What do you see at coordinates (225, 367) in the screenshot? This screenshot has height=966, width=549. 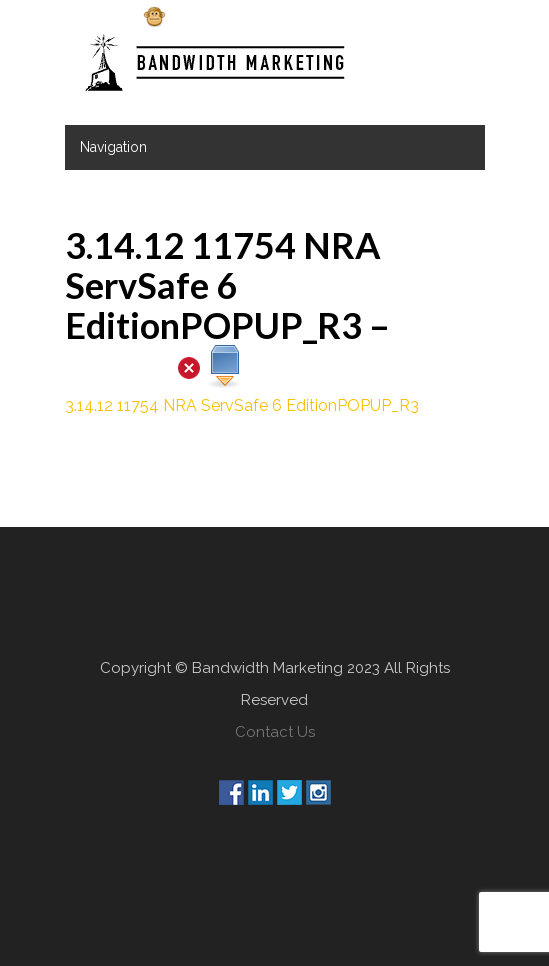 I see `insert an object or embed content` at bounding box center [225, 367].